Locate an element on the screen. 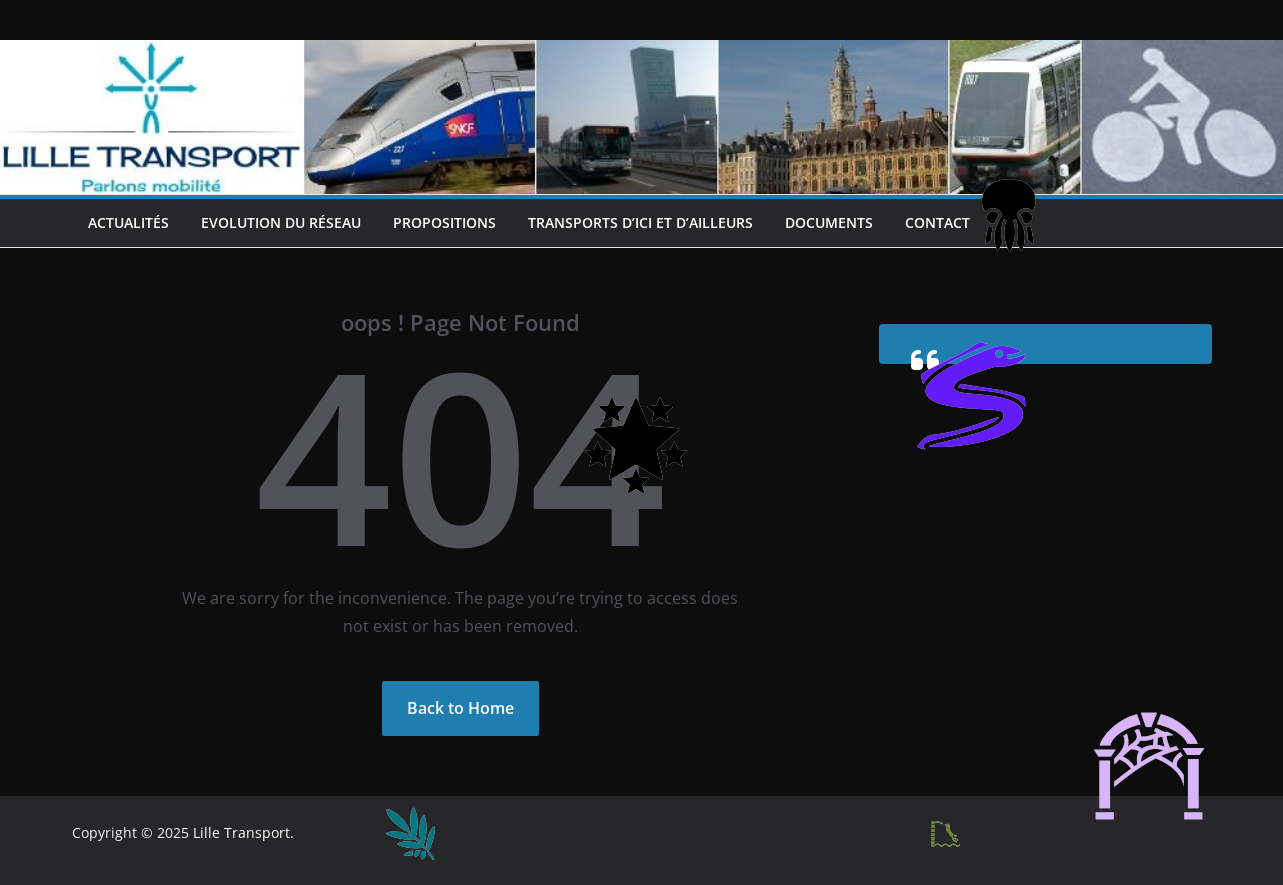  select squid or cephalopod character is located at coordinates (1009, 217).